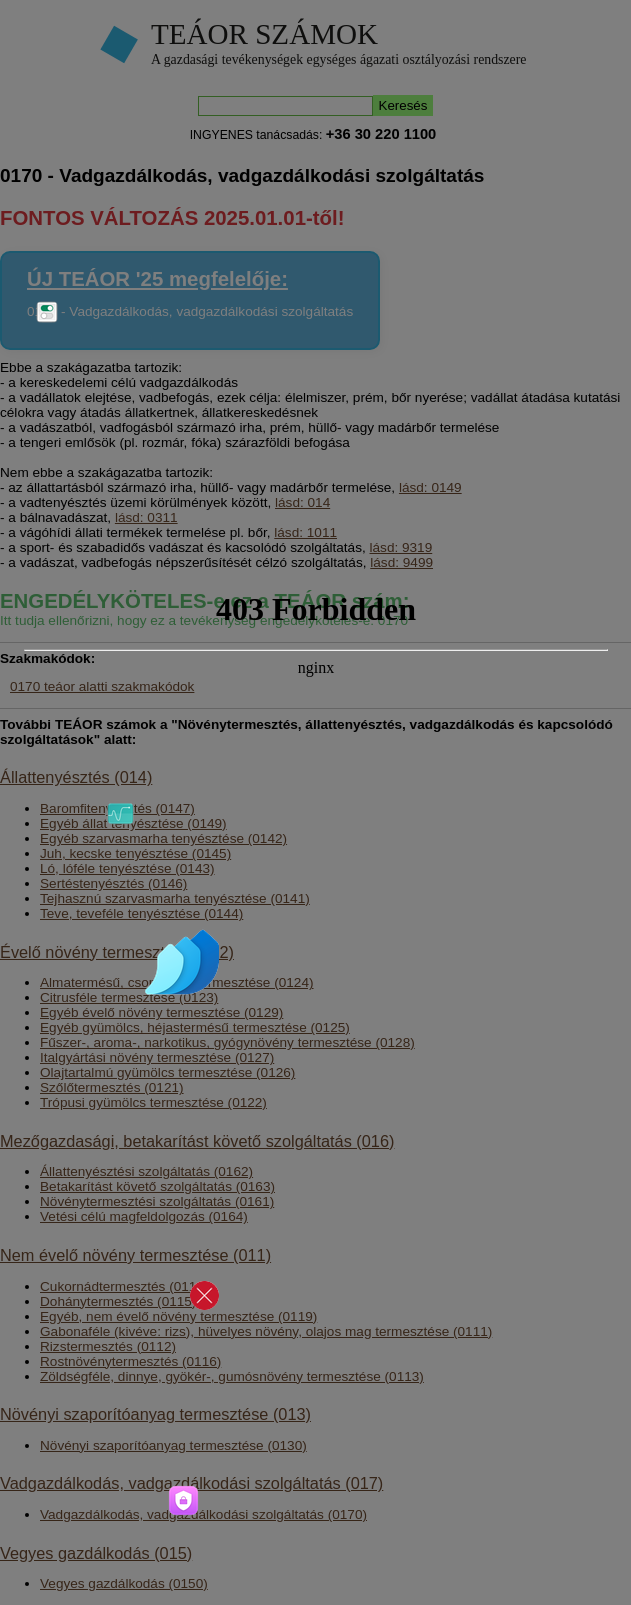  What do you see at coordinates (182, 962) in the screenshot?
I see `open microsoft viva insights app` at bounding box center [182, 962].